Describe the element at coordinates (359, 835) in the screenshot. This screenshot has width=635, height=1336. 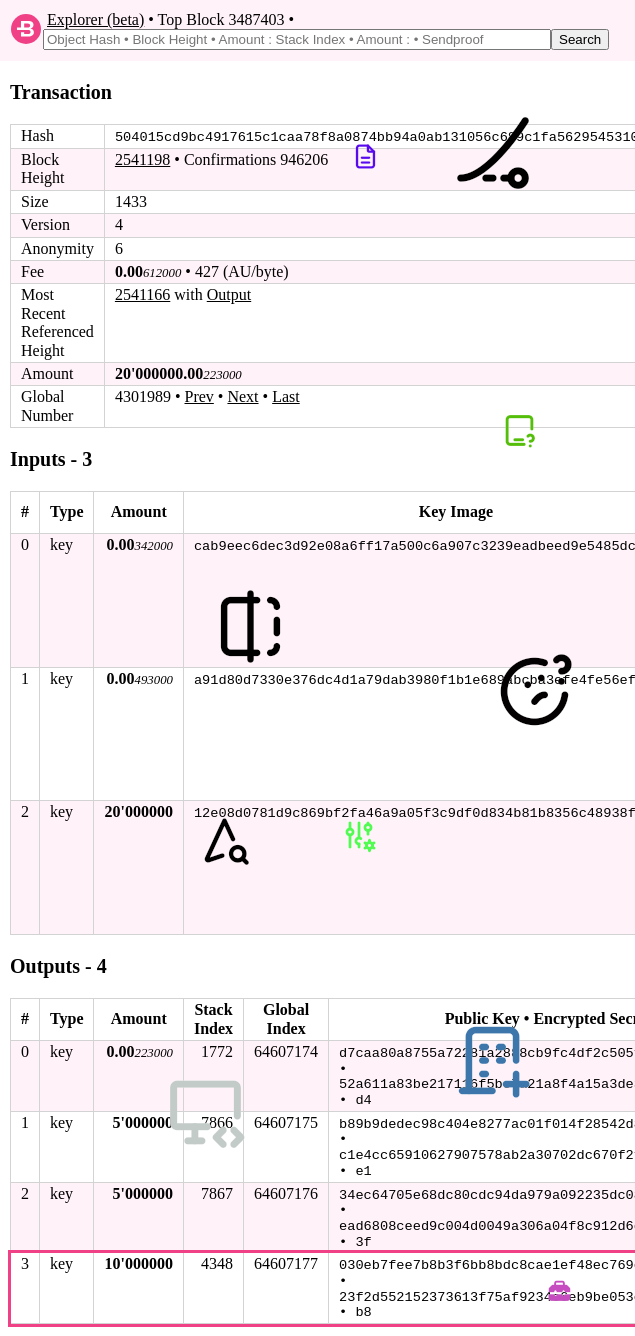
I see `access advanced settings or configuration options` at that location.